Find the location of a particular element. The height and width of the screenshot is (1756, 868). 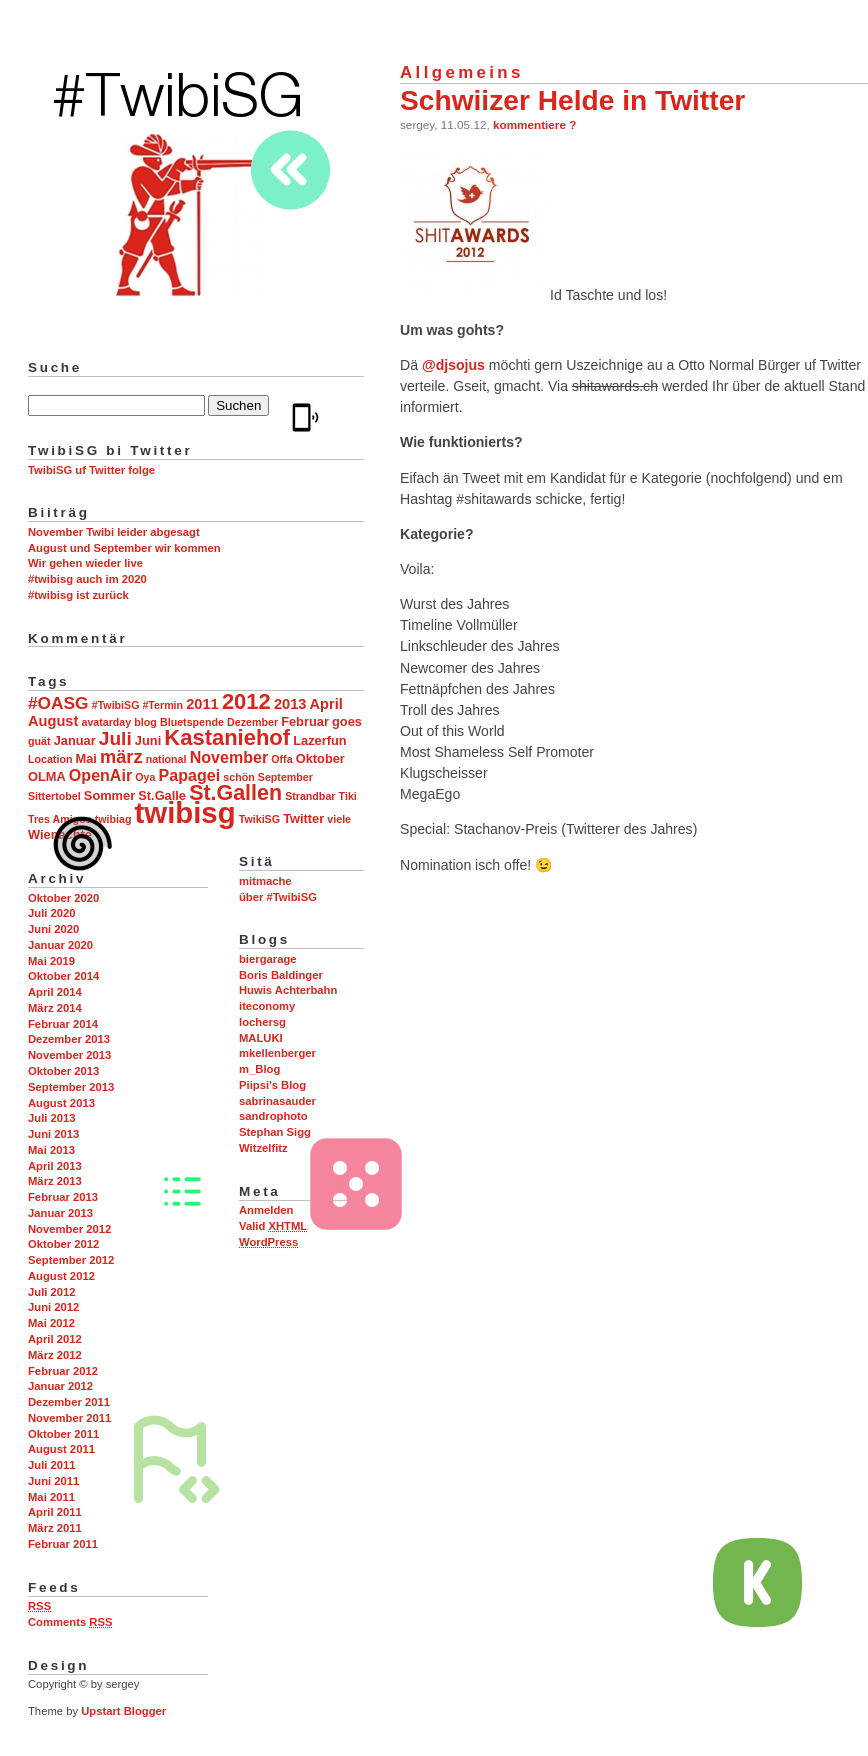

view system logs or activity history is located at coordinates (182, 1191).